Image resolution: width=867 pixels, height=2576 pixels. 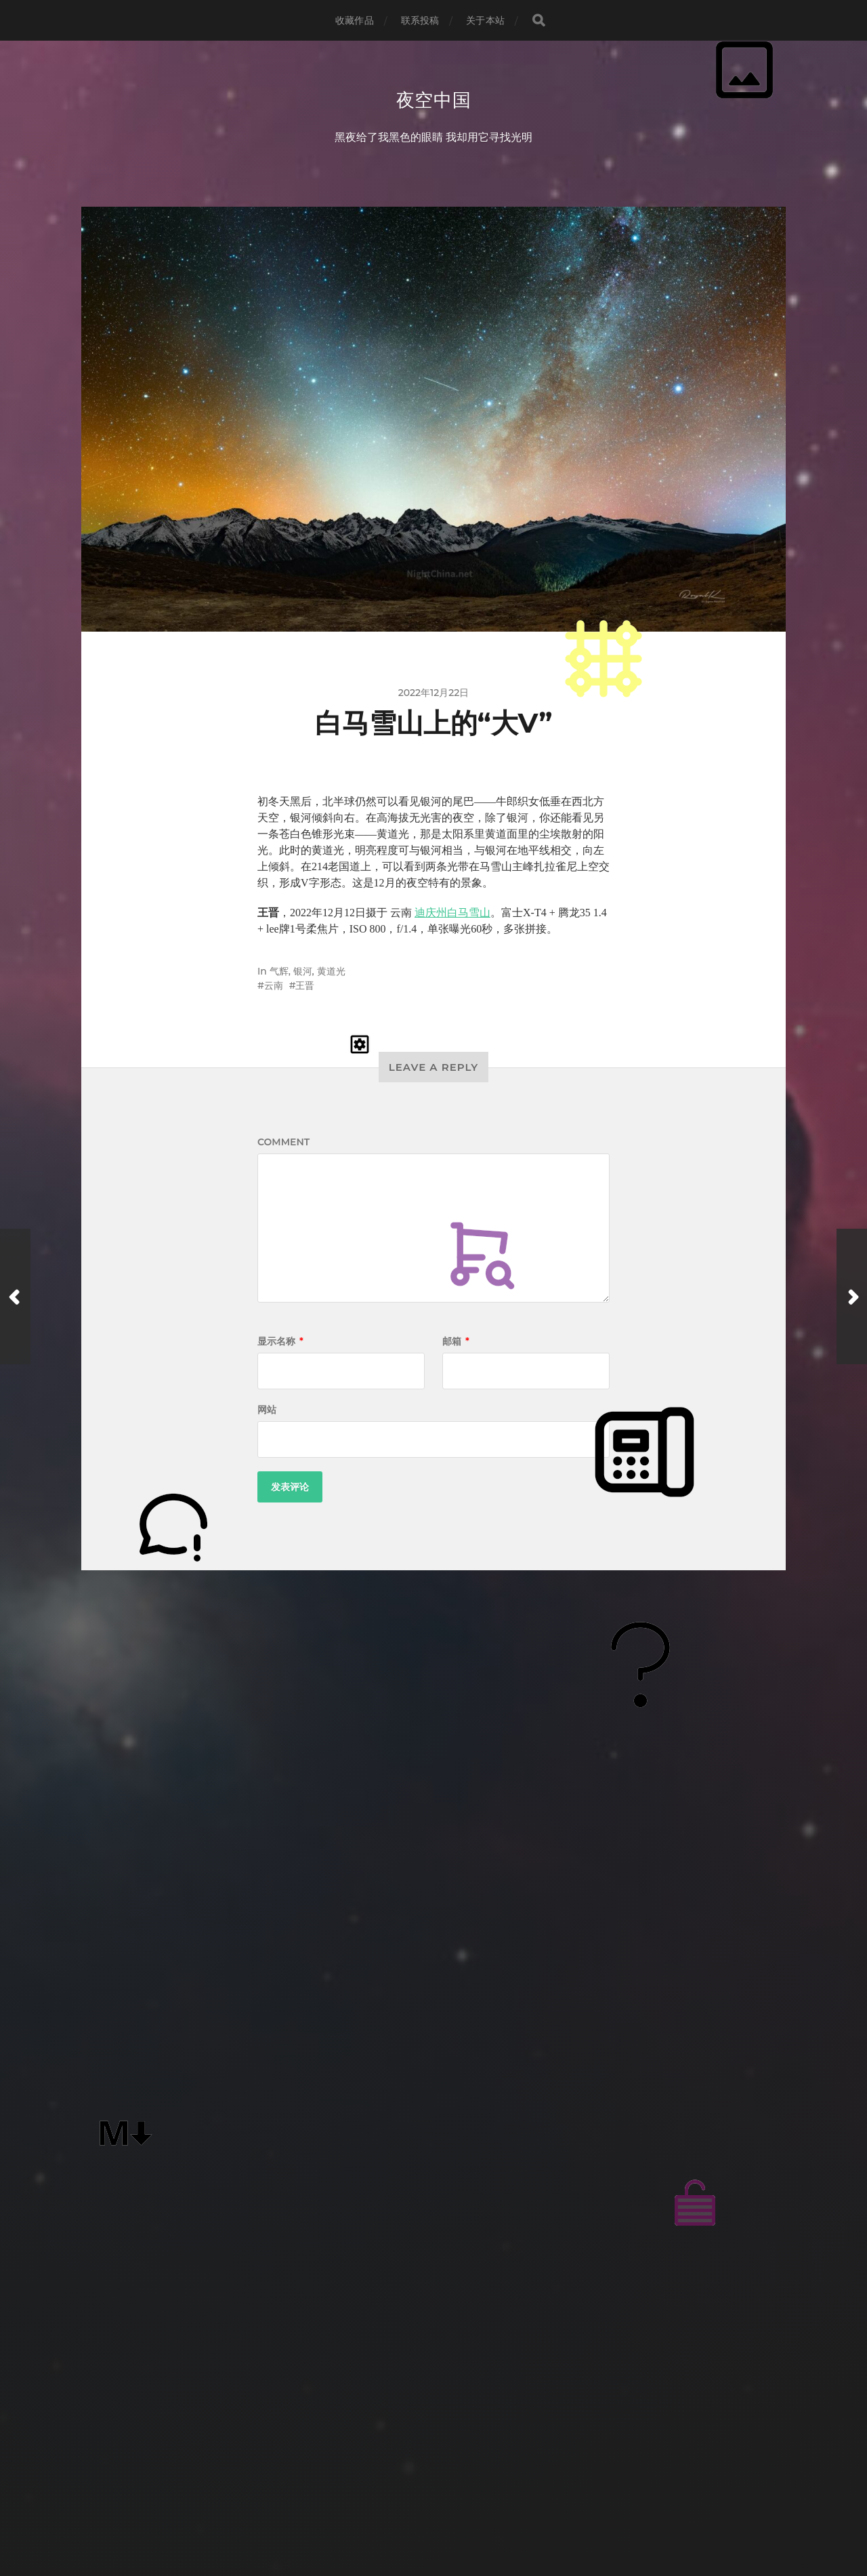 I want to click on indicates an urgent or important message, so click(x=173, y=1524).